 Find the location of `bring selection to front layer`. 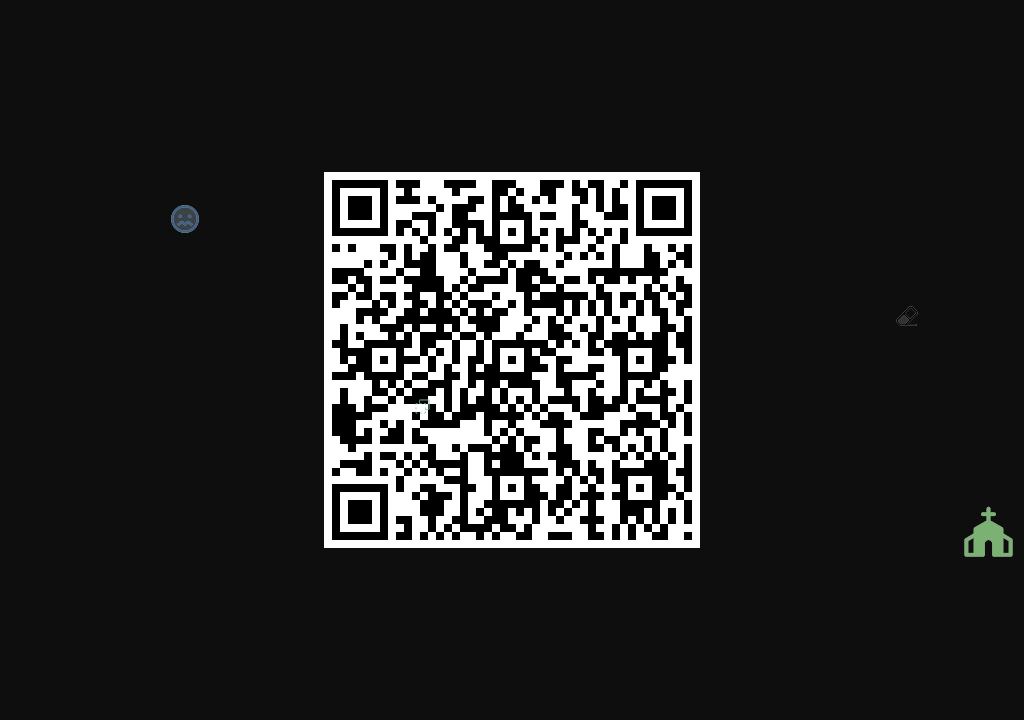

bring selection to front layer is located at coordinates (422, 406).